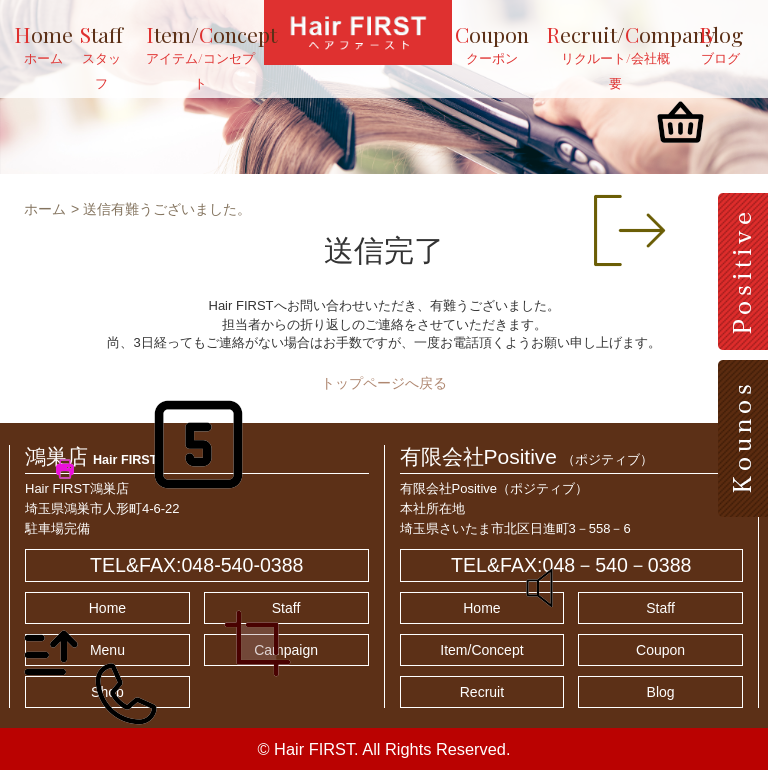  I want to click on print the current document, so click(65, 469).